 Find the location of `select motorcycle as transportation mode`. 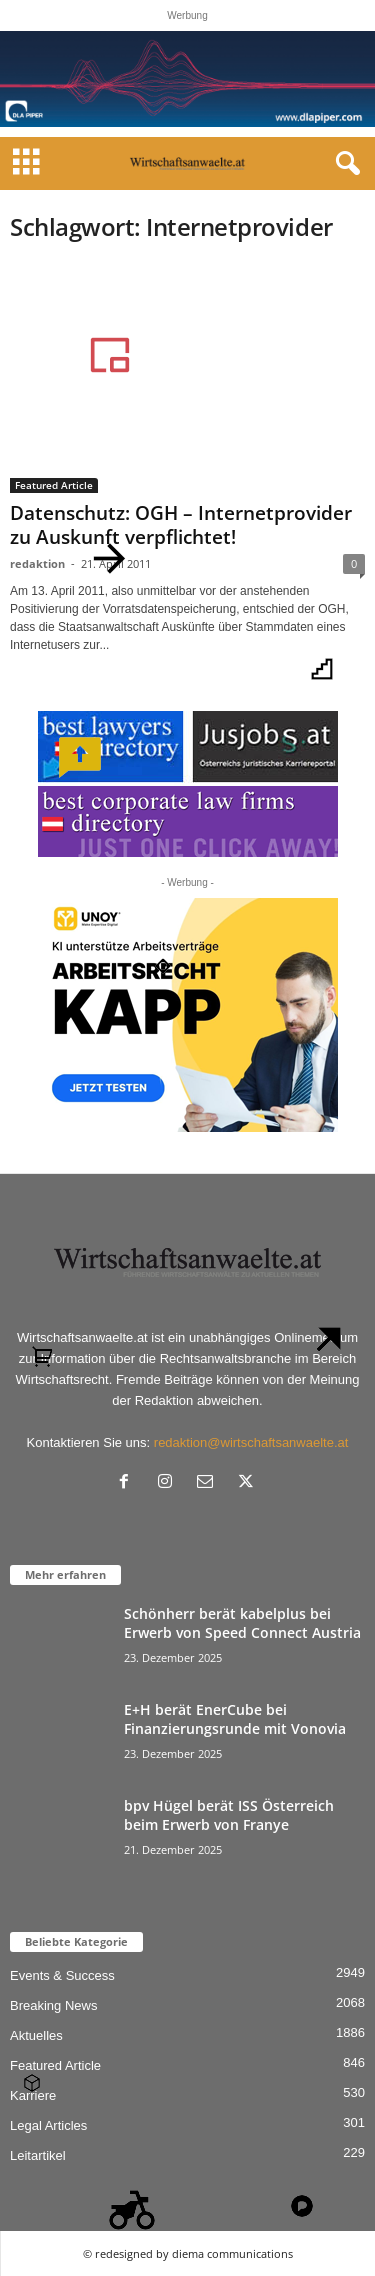

select motorcycle as transportation mode is located at coordinates (132, 2209).